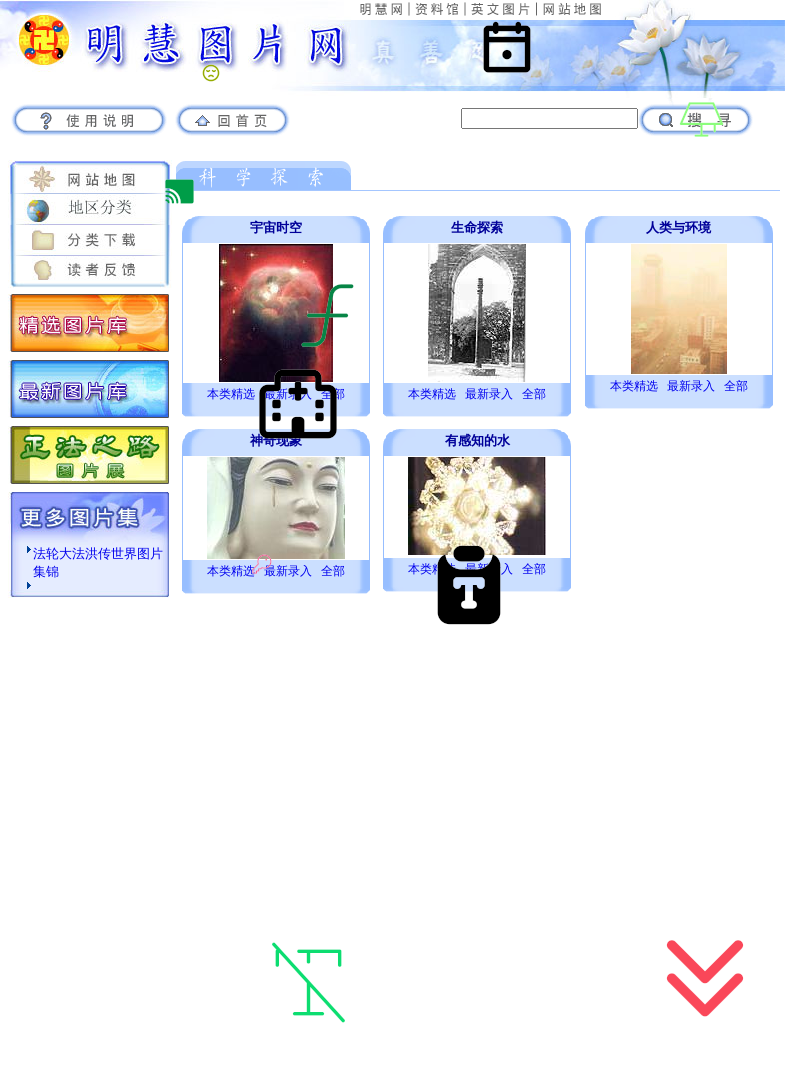  What do you see at coordinates (261, 564) in the screenshot?
I see `access security or password settings` at bounding box center [261, 564].